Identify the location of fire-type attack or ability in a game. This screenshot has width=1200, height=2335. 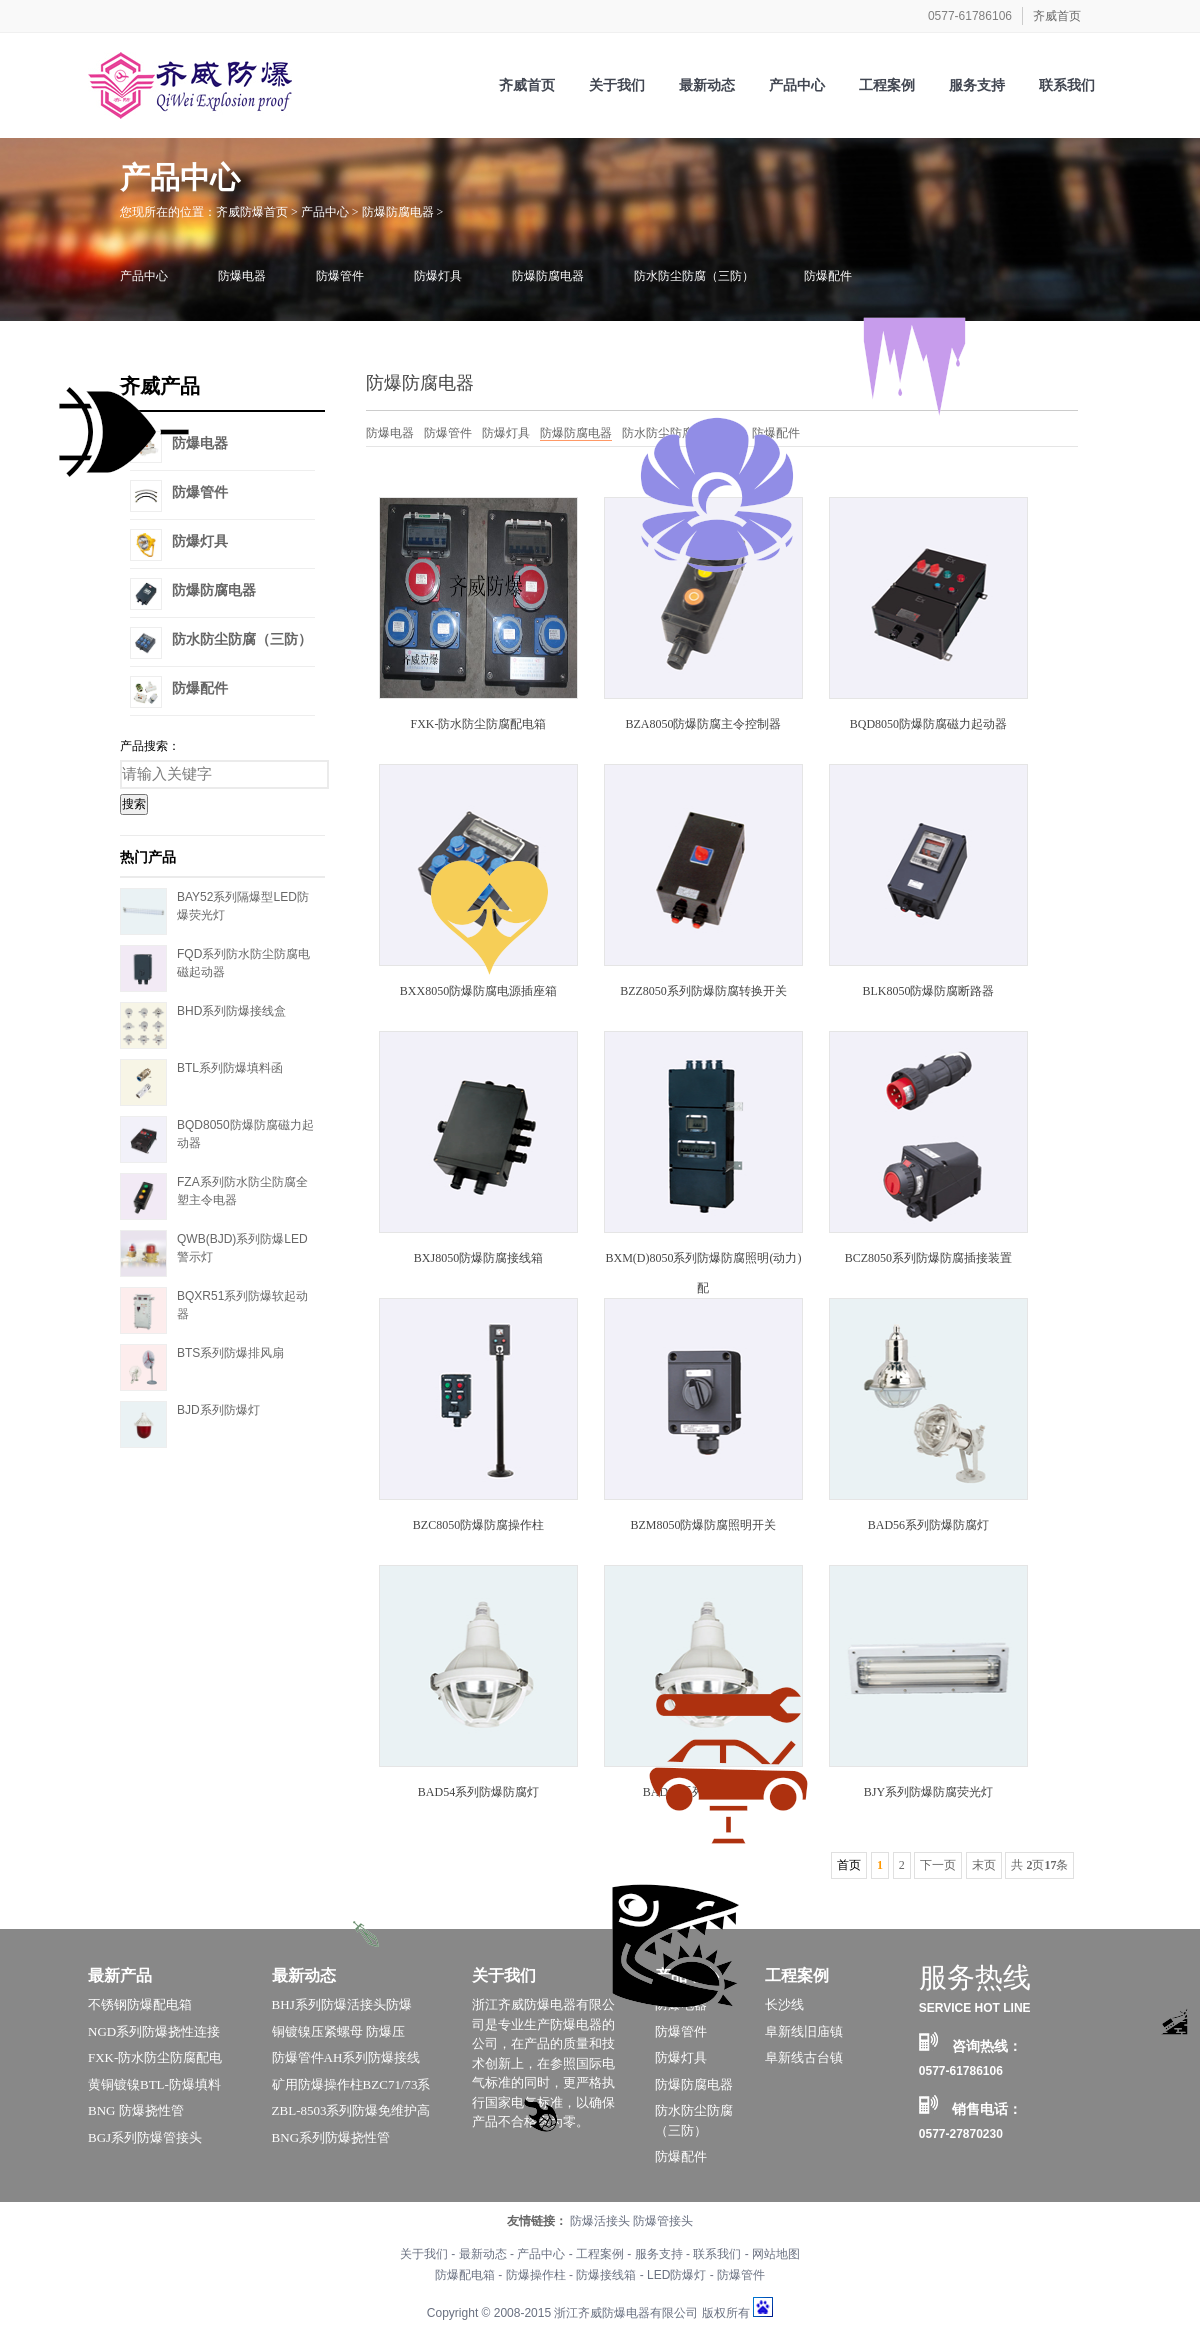
(540, 2115).